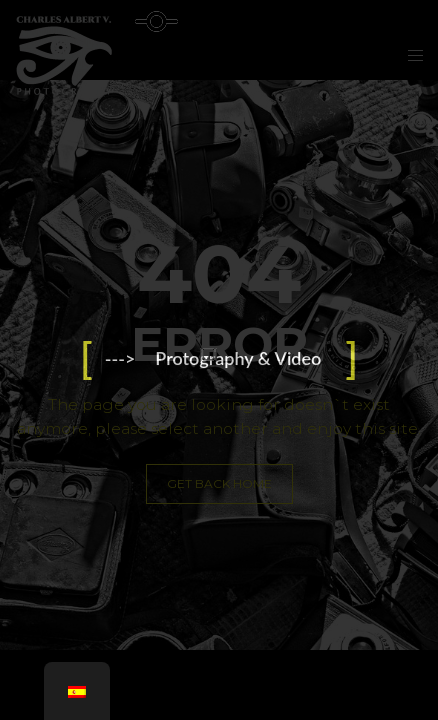 The image size is (438, 720). Describe the element at coordinates (208, 354) in the screenshot. I see `start a slideshow presentation` at that location.